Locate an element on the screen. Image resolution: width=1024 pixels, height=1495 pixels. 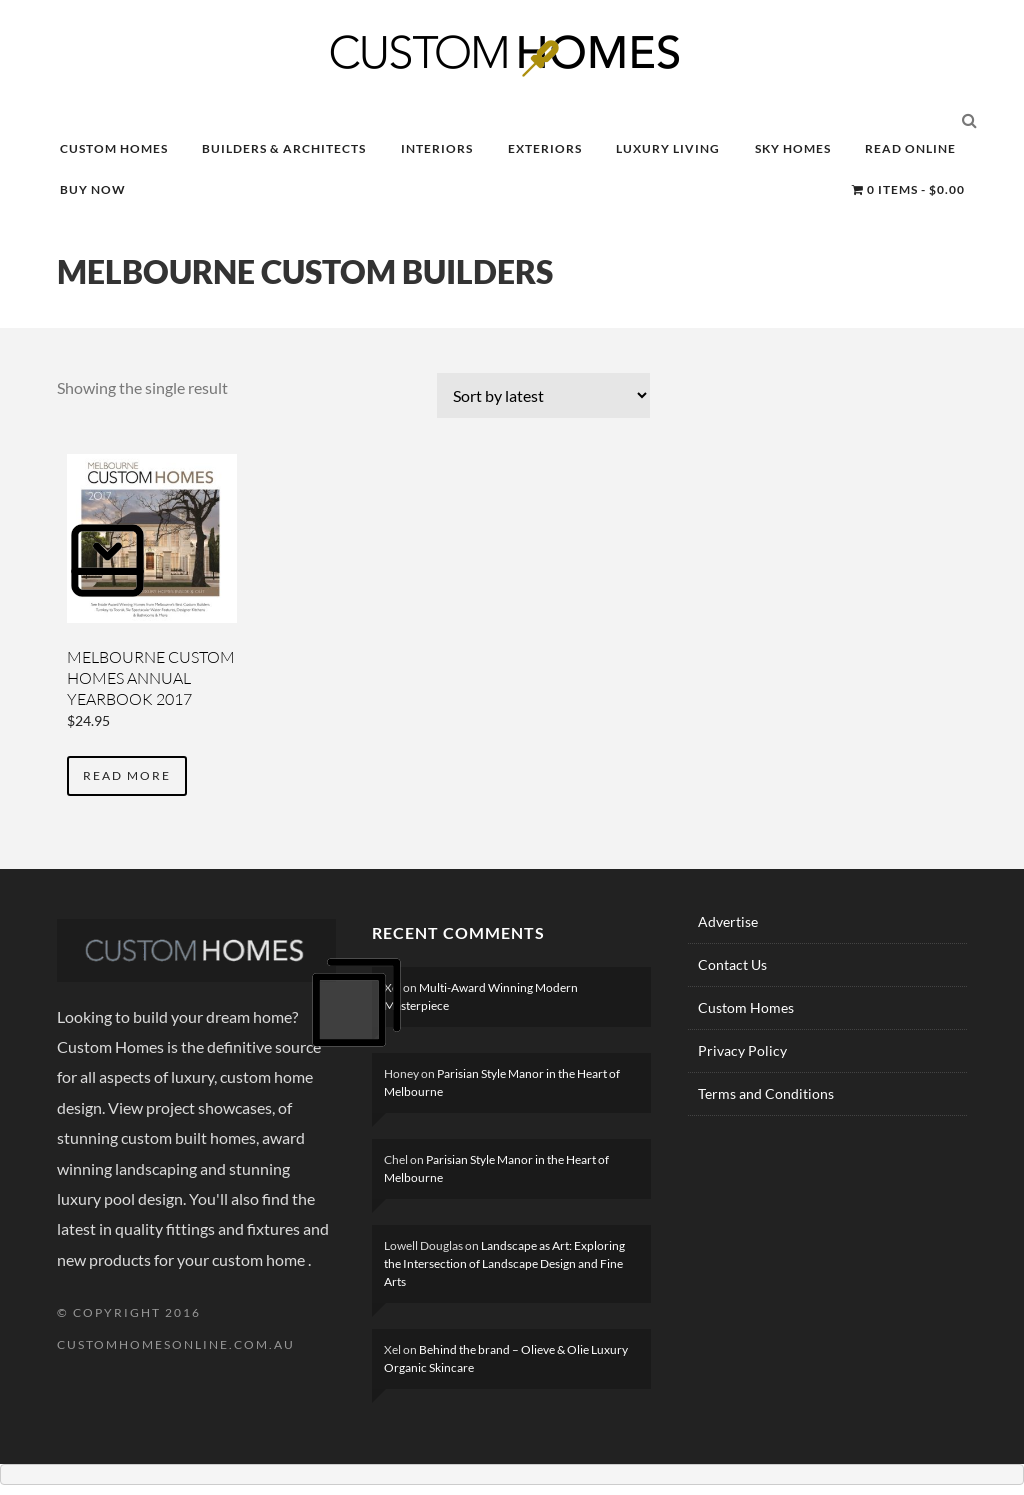
access settings or configuration options is located at coordinates (540, 58).